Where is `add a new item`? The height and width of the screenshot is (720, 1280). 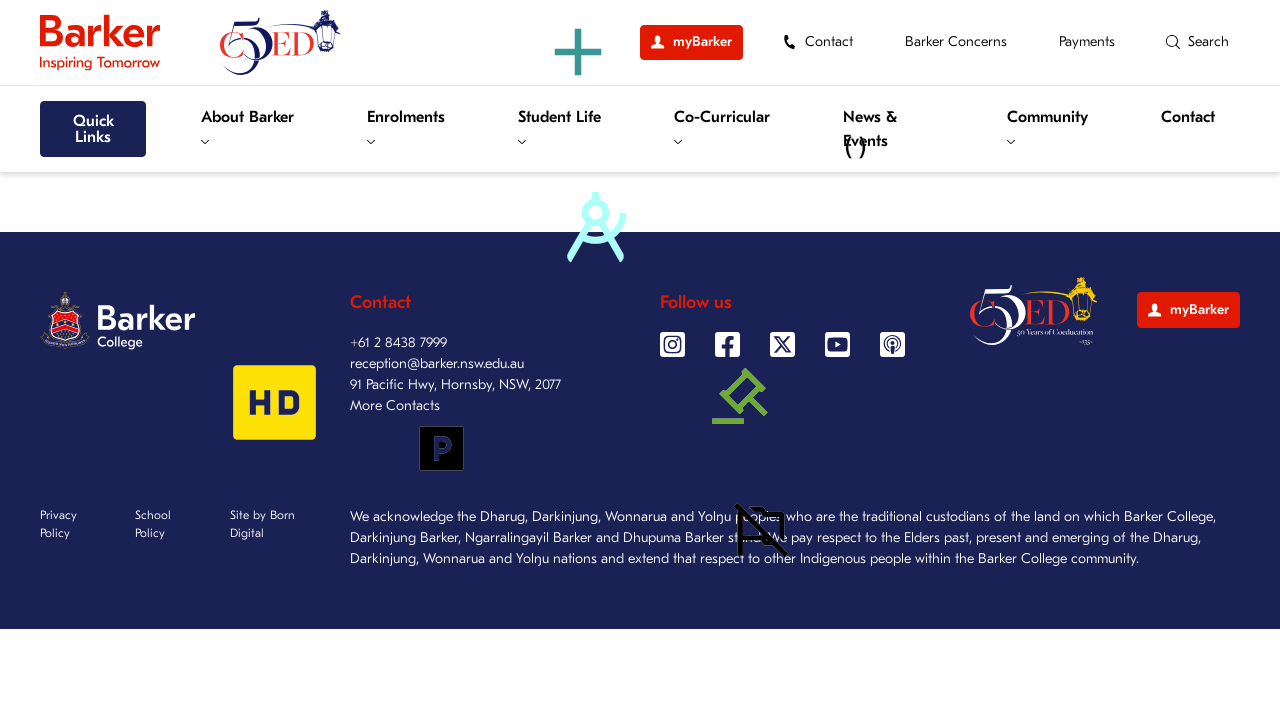 add a new item is located at coordinates (578, 52).